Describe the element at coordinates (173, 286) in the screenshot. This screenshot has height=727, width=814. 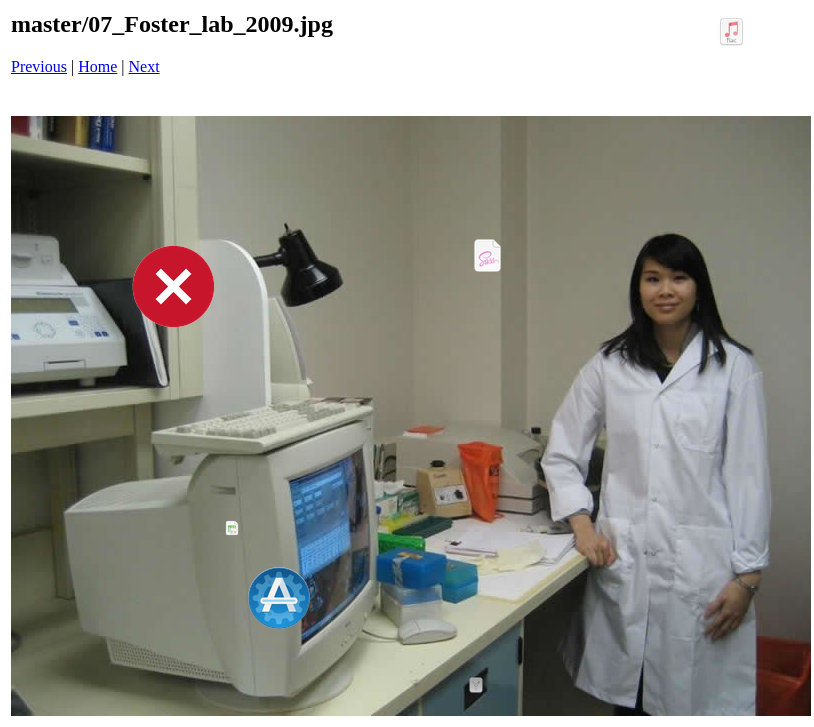
I see `close the current window` at that location.